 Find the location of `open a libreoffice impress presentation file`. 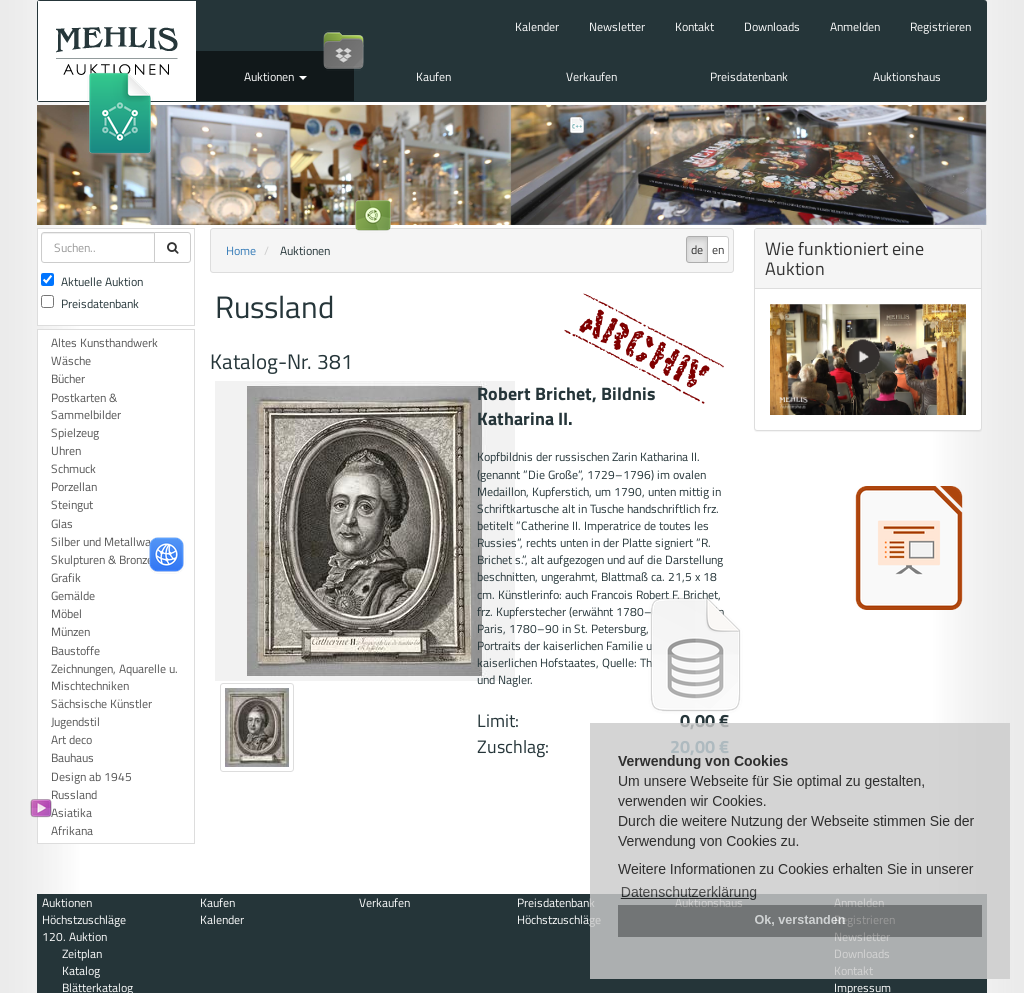

open a libreoffice impress presentation file is located at coordinates (909, 548).